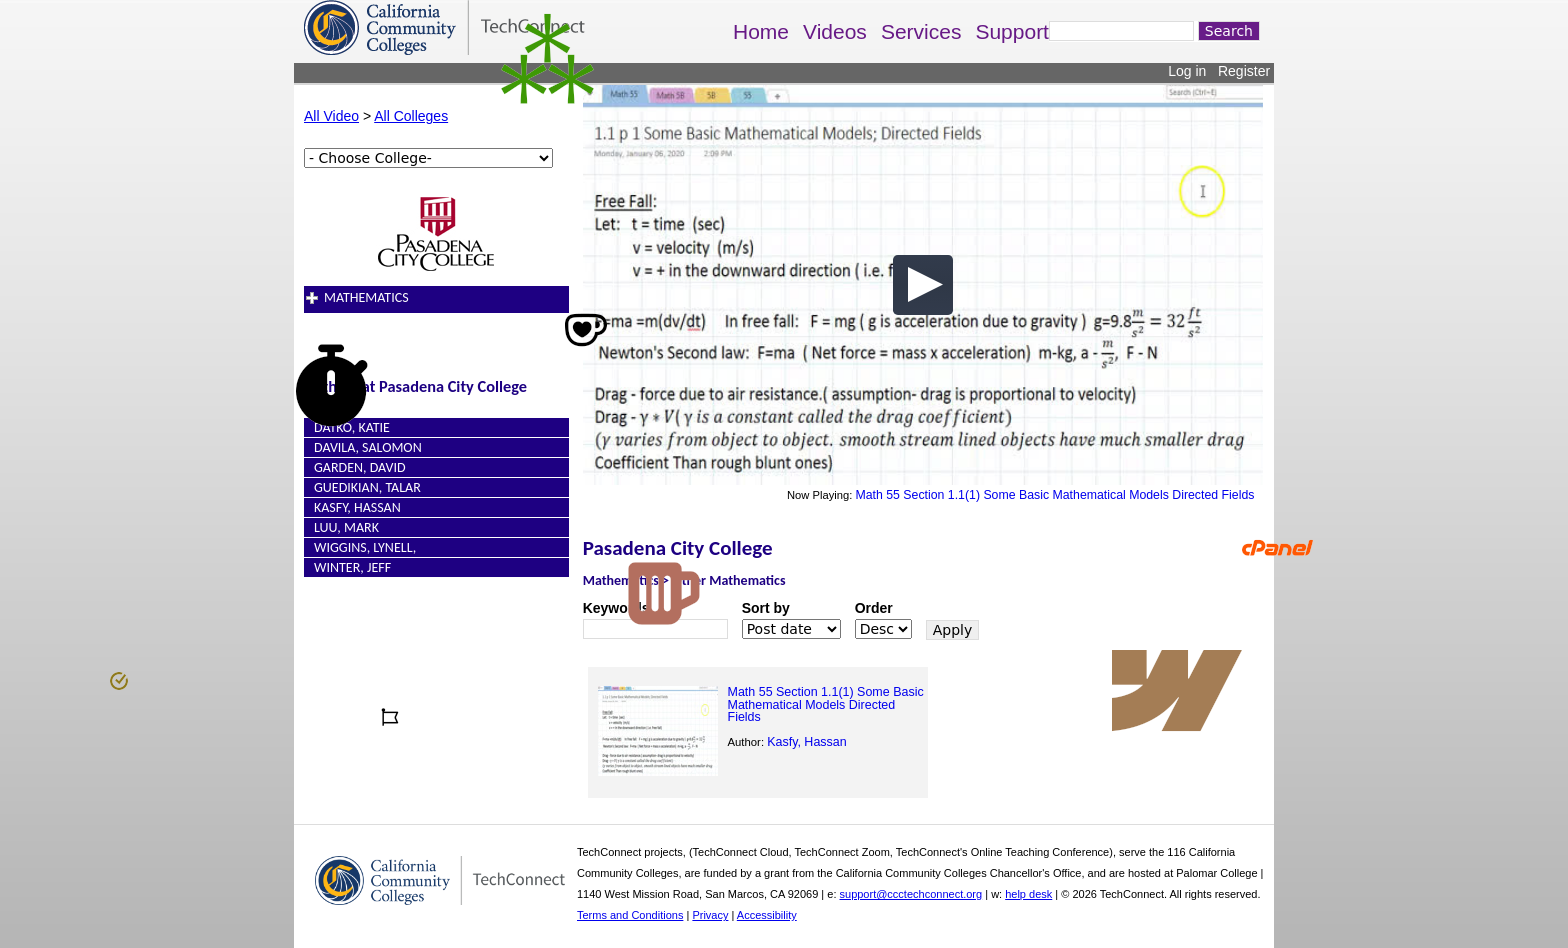  What do you see at coordinates (119, 681) in the screenshot?
I see `norton antivirus or security software` at bounding box center [119, 681].